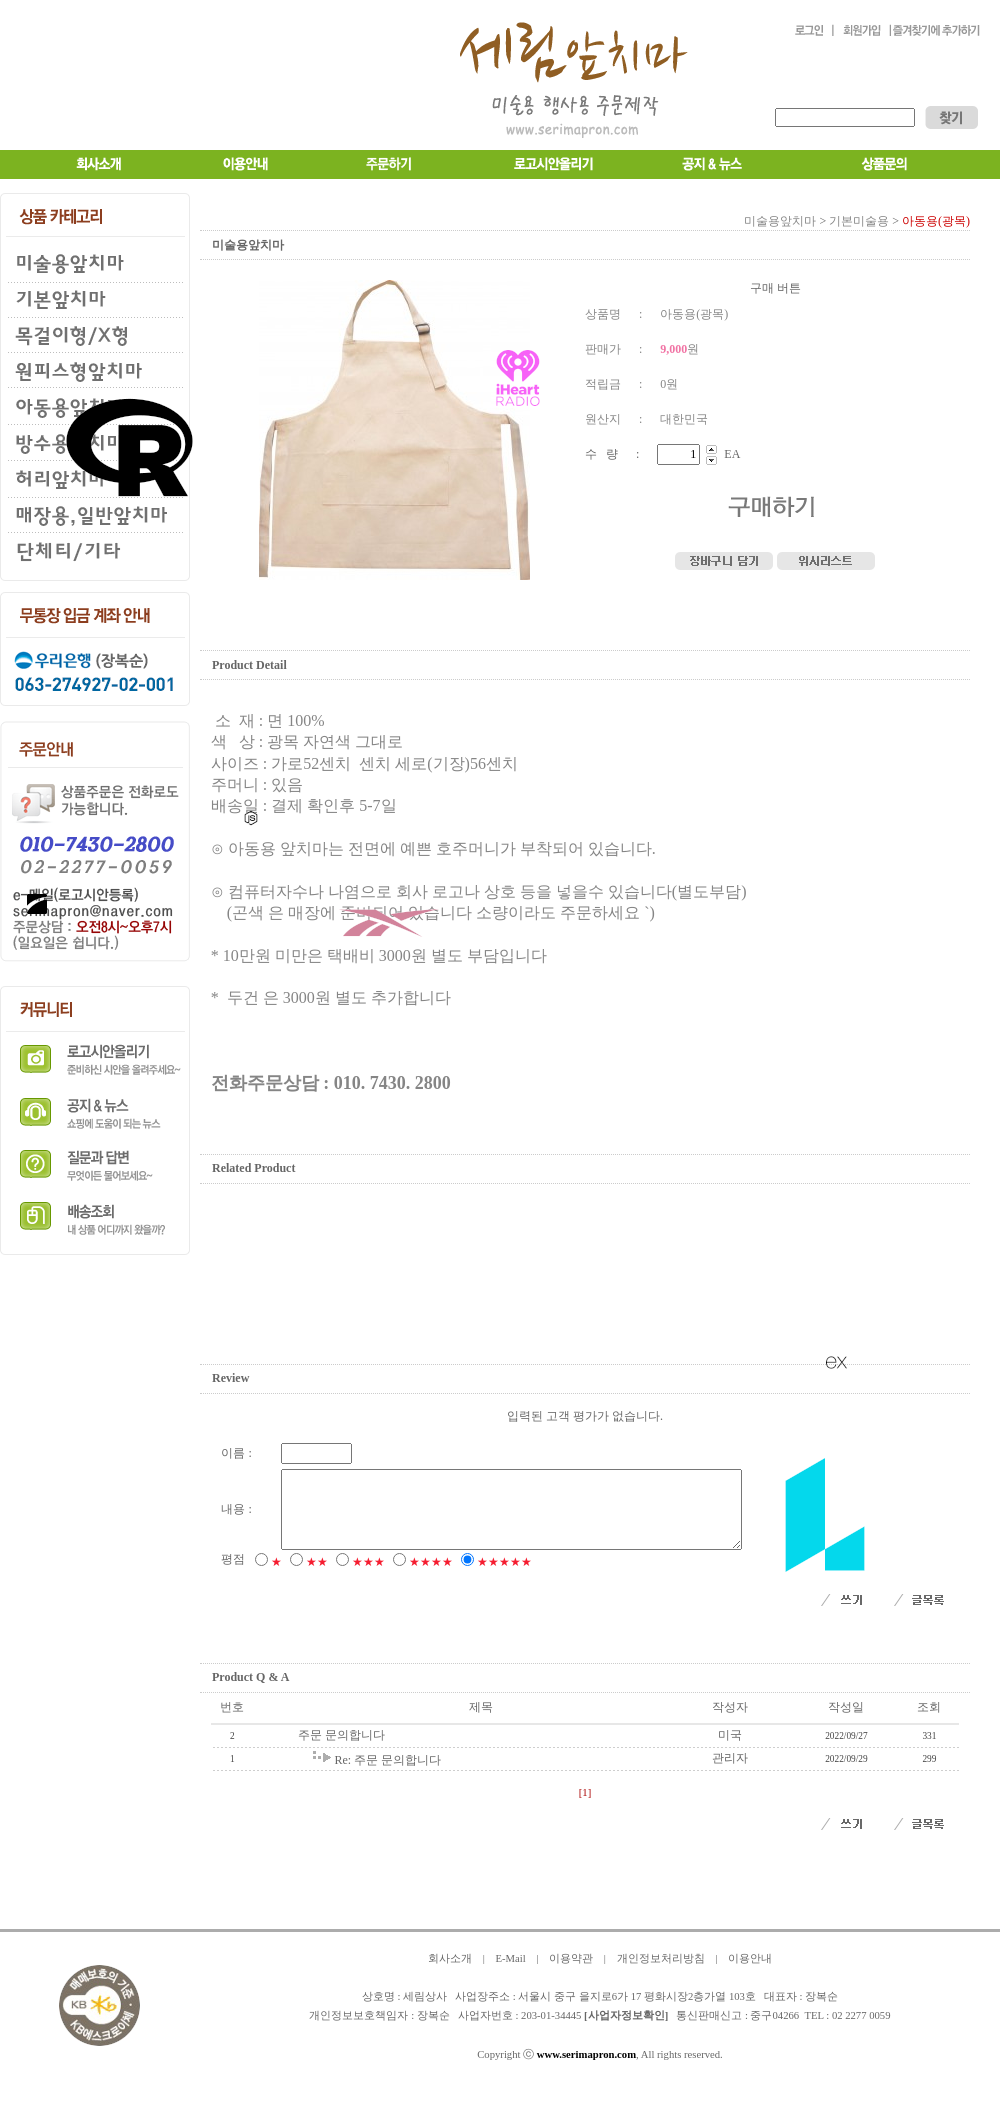 Image resolution: width=1000 pixels, height=2109 pixels. What do you see at coordinates (389, 923) in the screenshot?
I see `visit the Reebok website or app` at bounding box center [389, 923].